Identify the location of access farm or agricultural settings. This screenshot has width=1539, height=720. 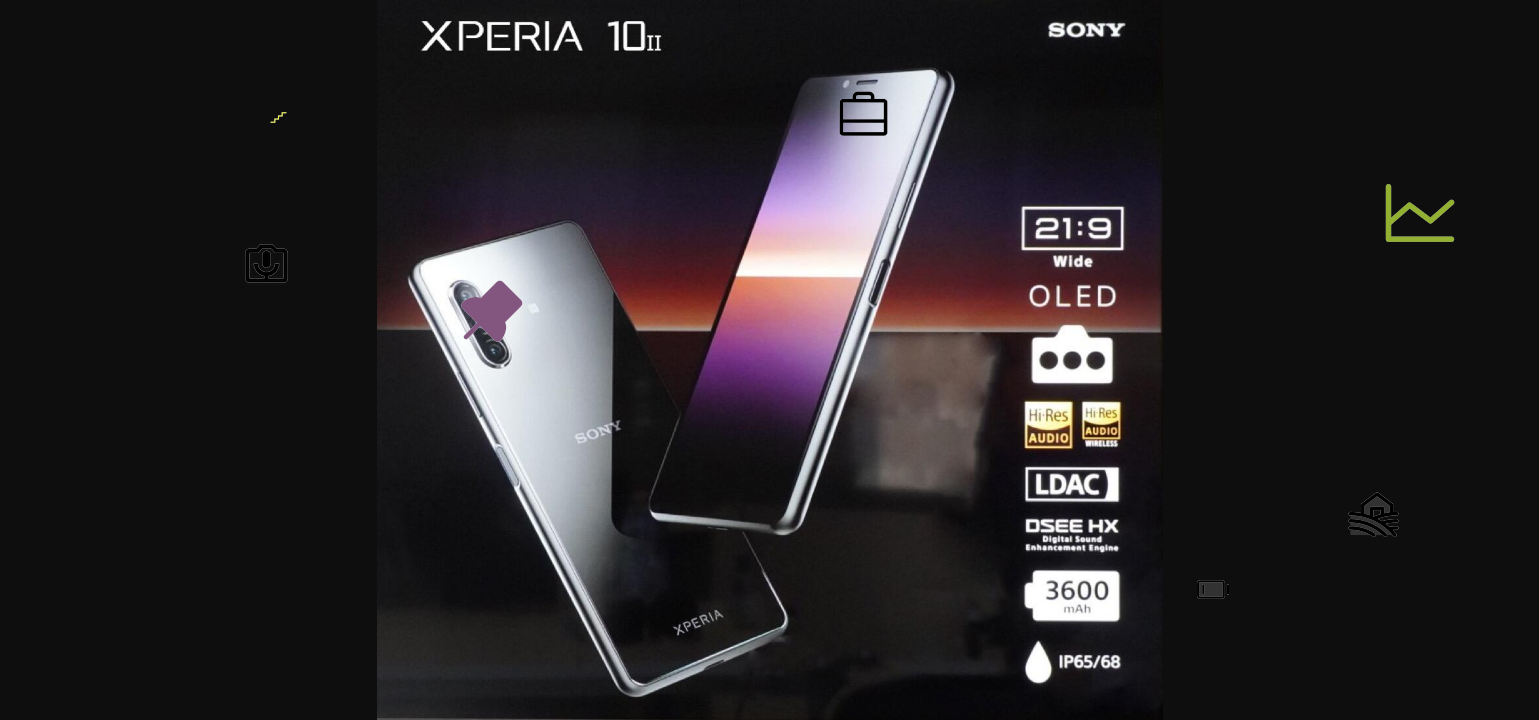
(1373, 515).